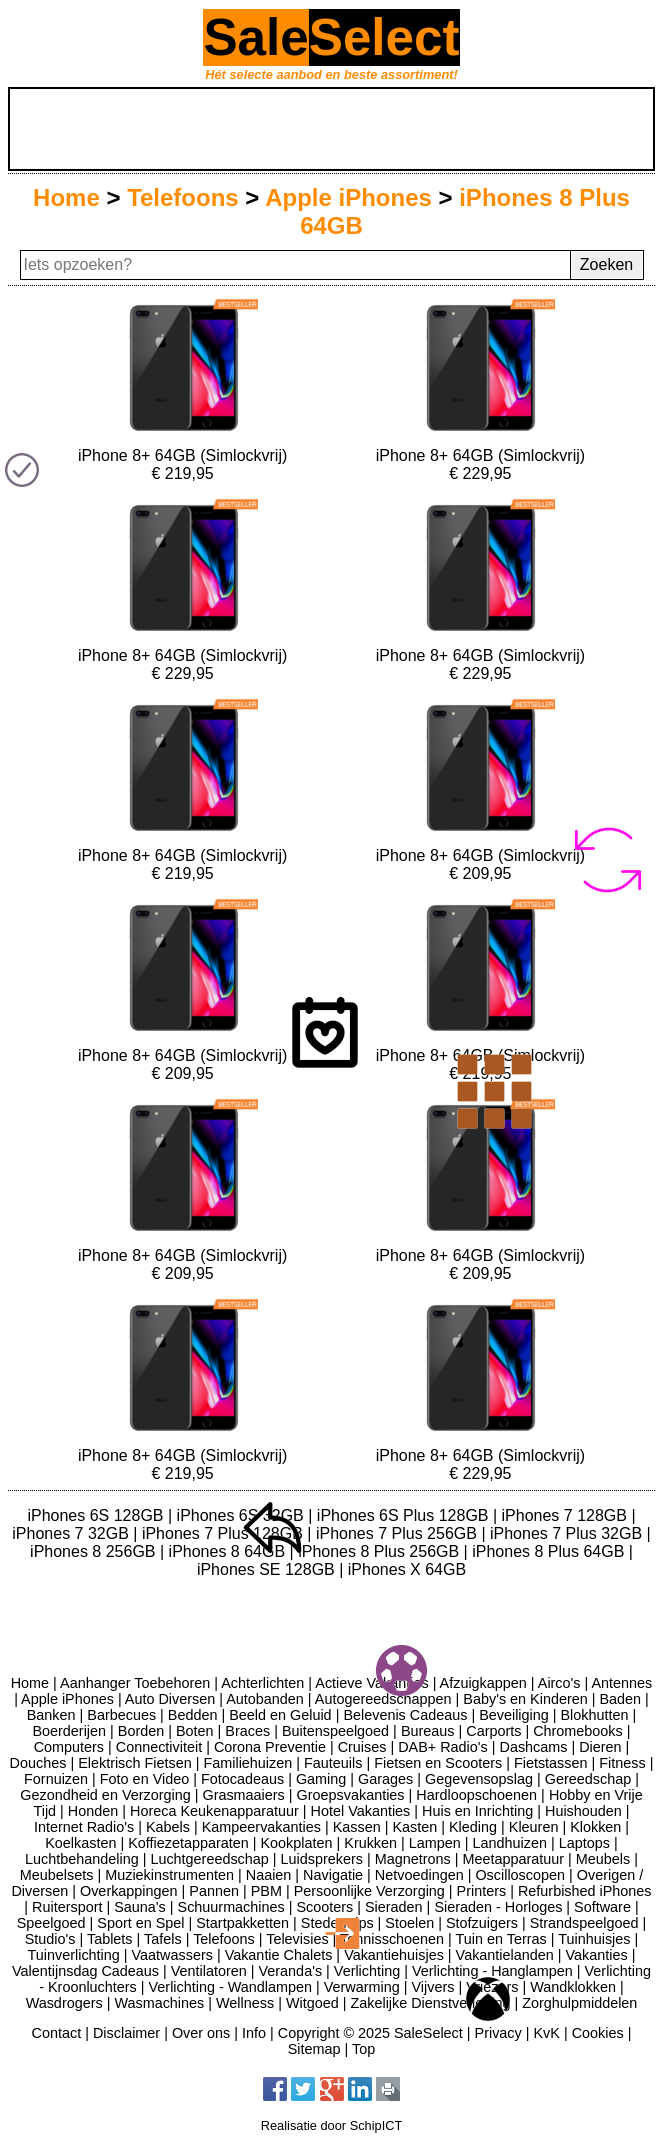  I want to click on view favorite or loved events, so click(325, 1035).